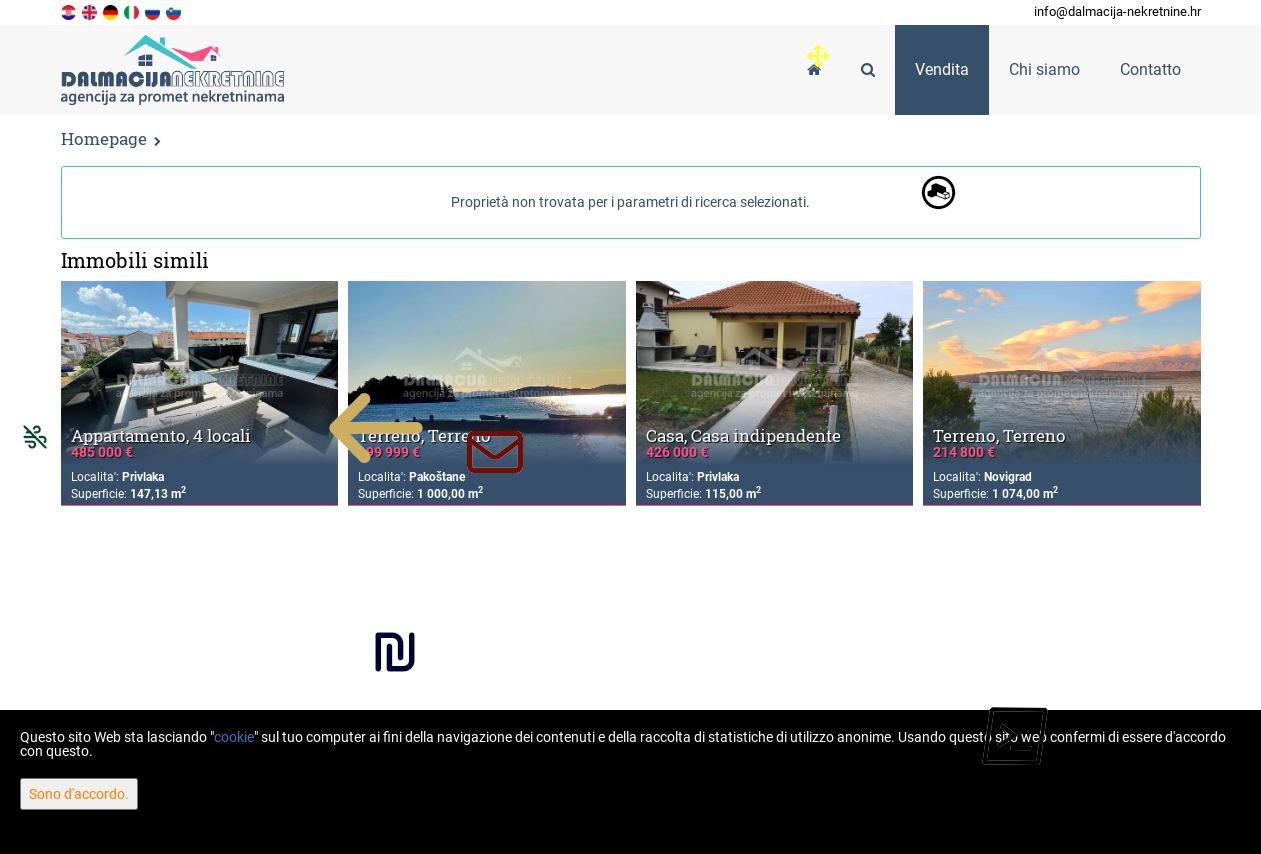 This screenshot has height=854, width=1261. Describe the element at coordinates (1015, 736) in the screenshot. I see `open powershell terminal` at that location.